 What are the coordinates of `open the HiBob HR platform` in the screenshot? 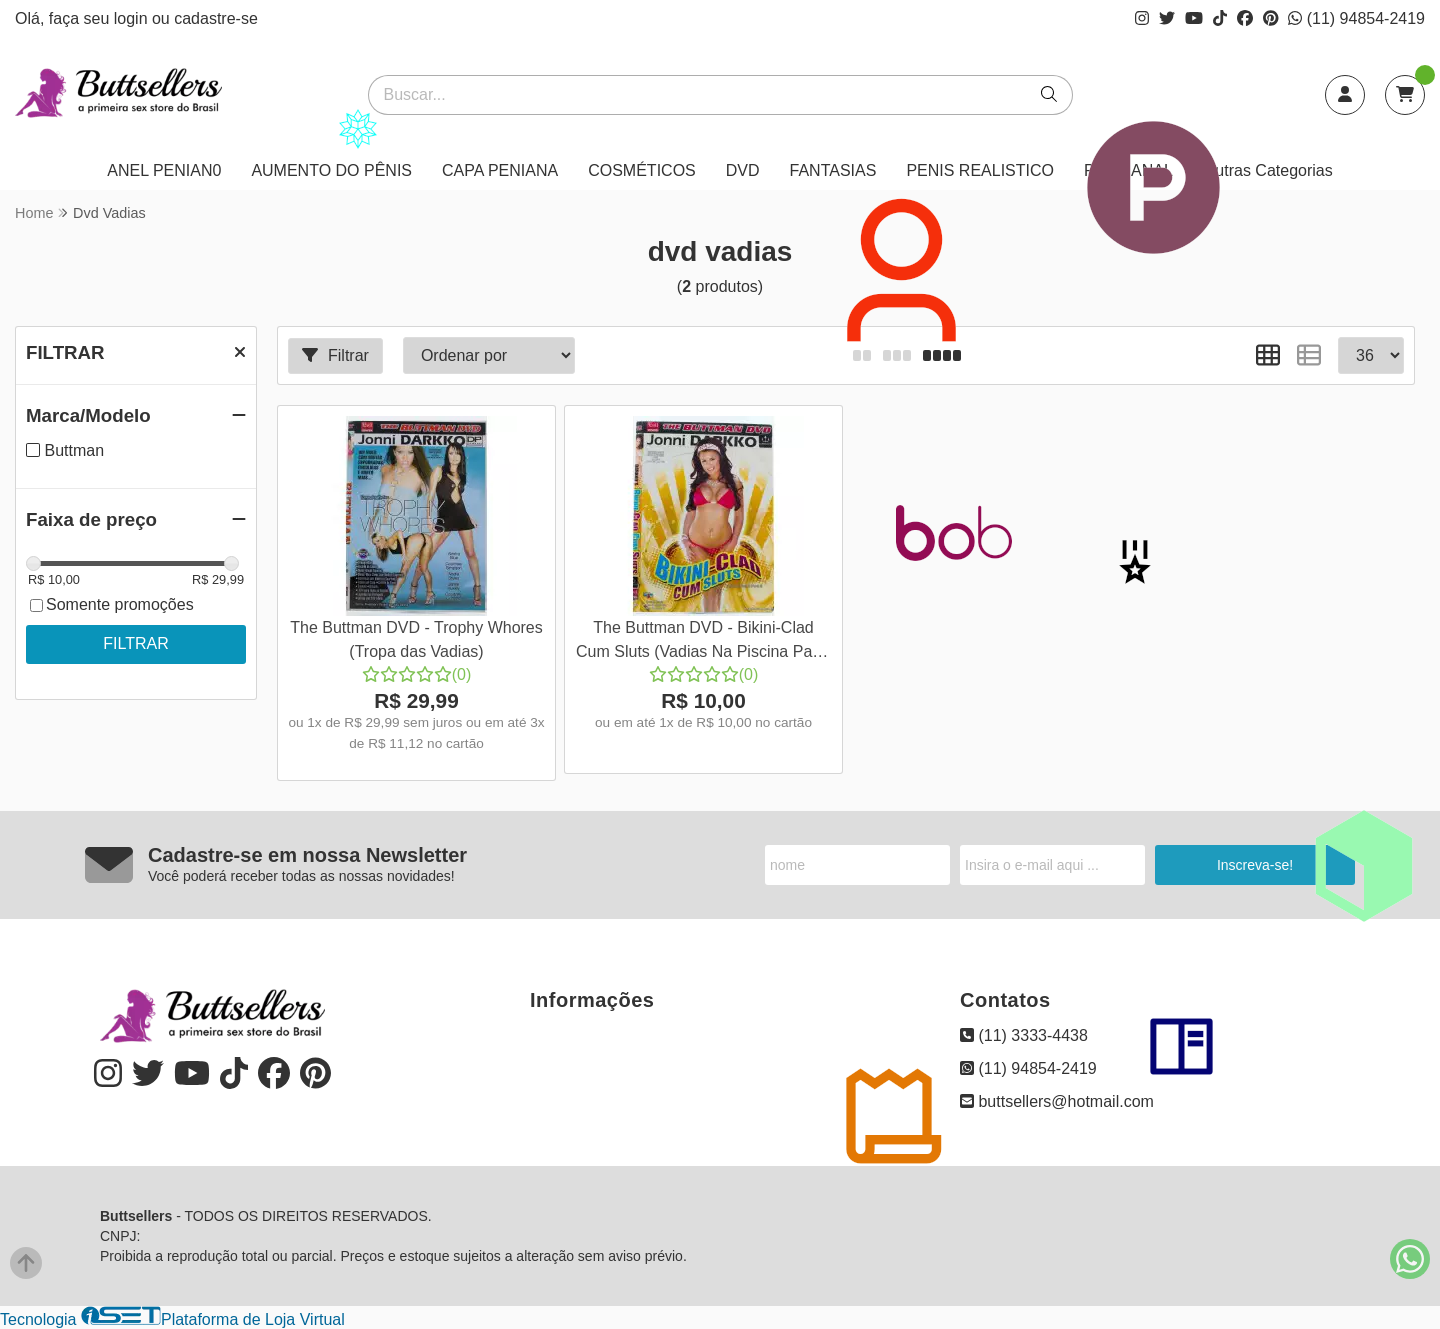 It's located at (954, 533).